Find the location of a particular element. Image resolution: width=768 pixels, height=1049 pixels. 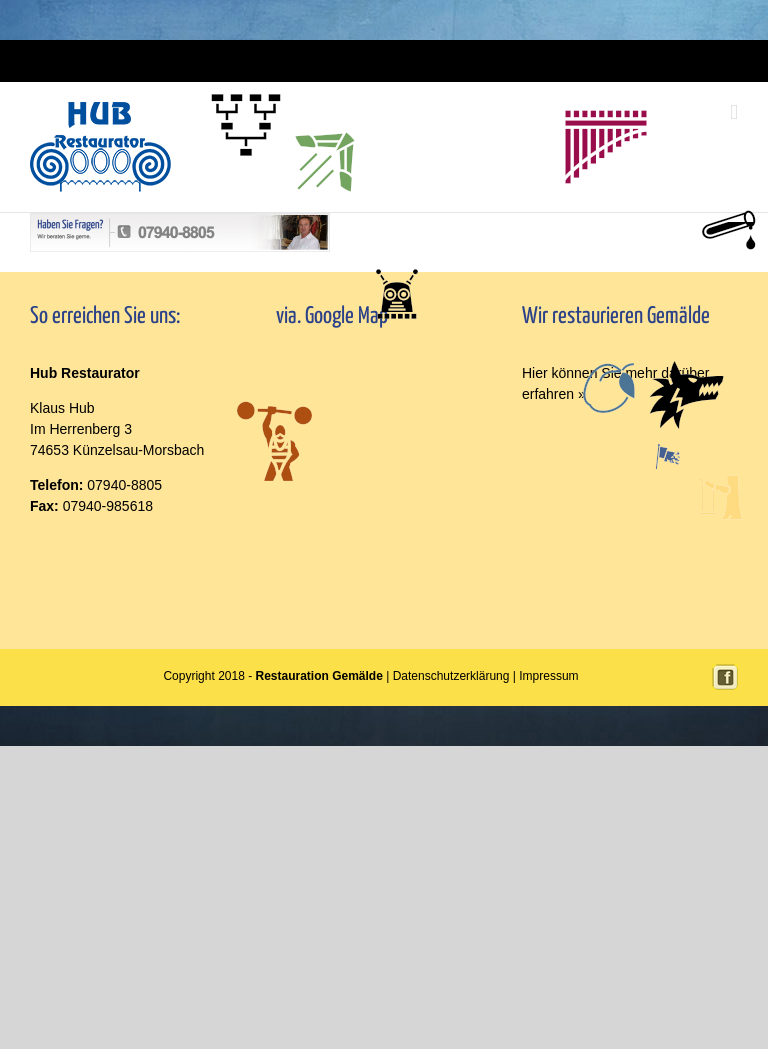

access music or audio settings is located at coordinates (606, 147).